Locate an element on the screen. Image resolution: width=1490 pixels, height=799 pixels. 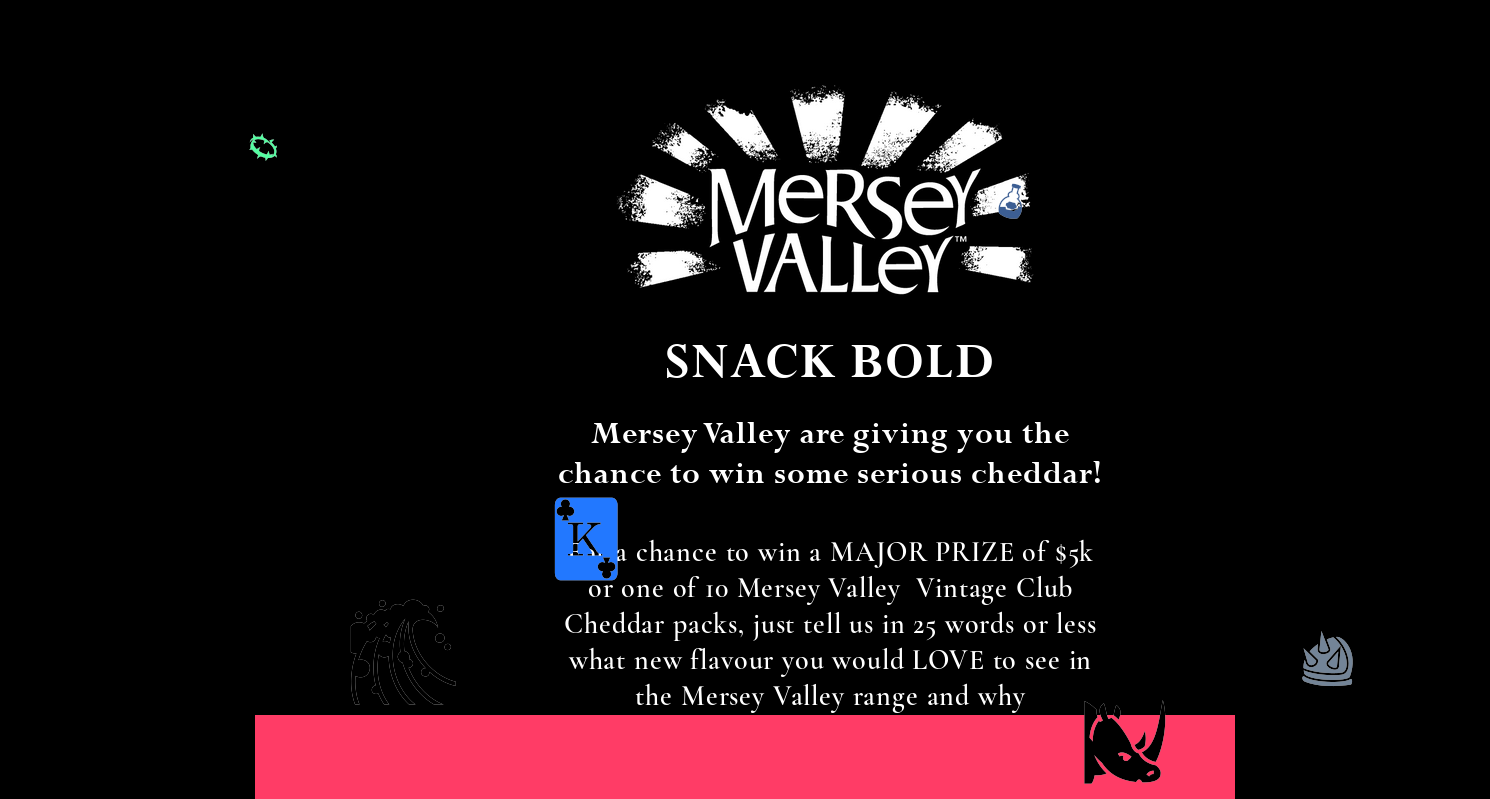
king of clubs playing card is located at coordinates (586, 539).